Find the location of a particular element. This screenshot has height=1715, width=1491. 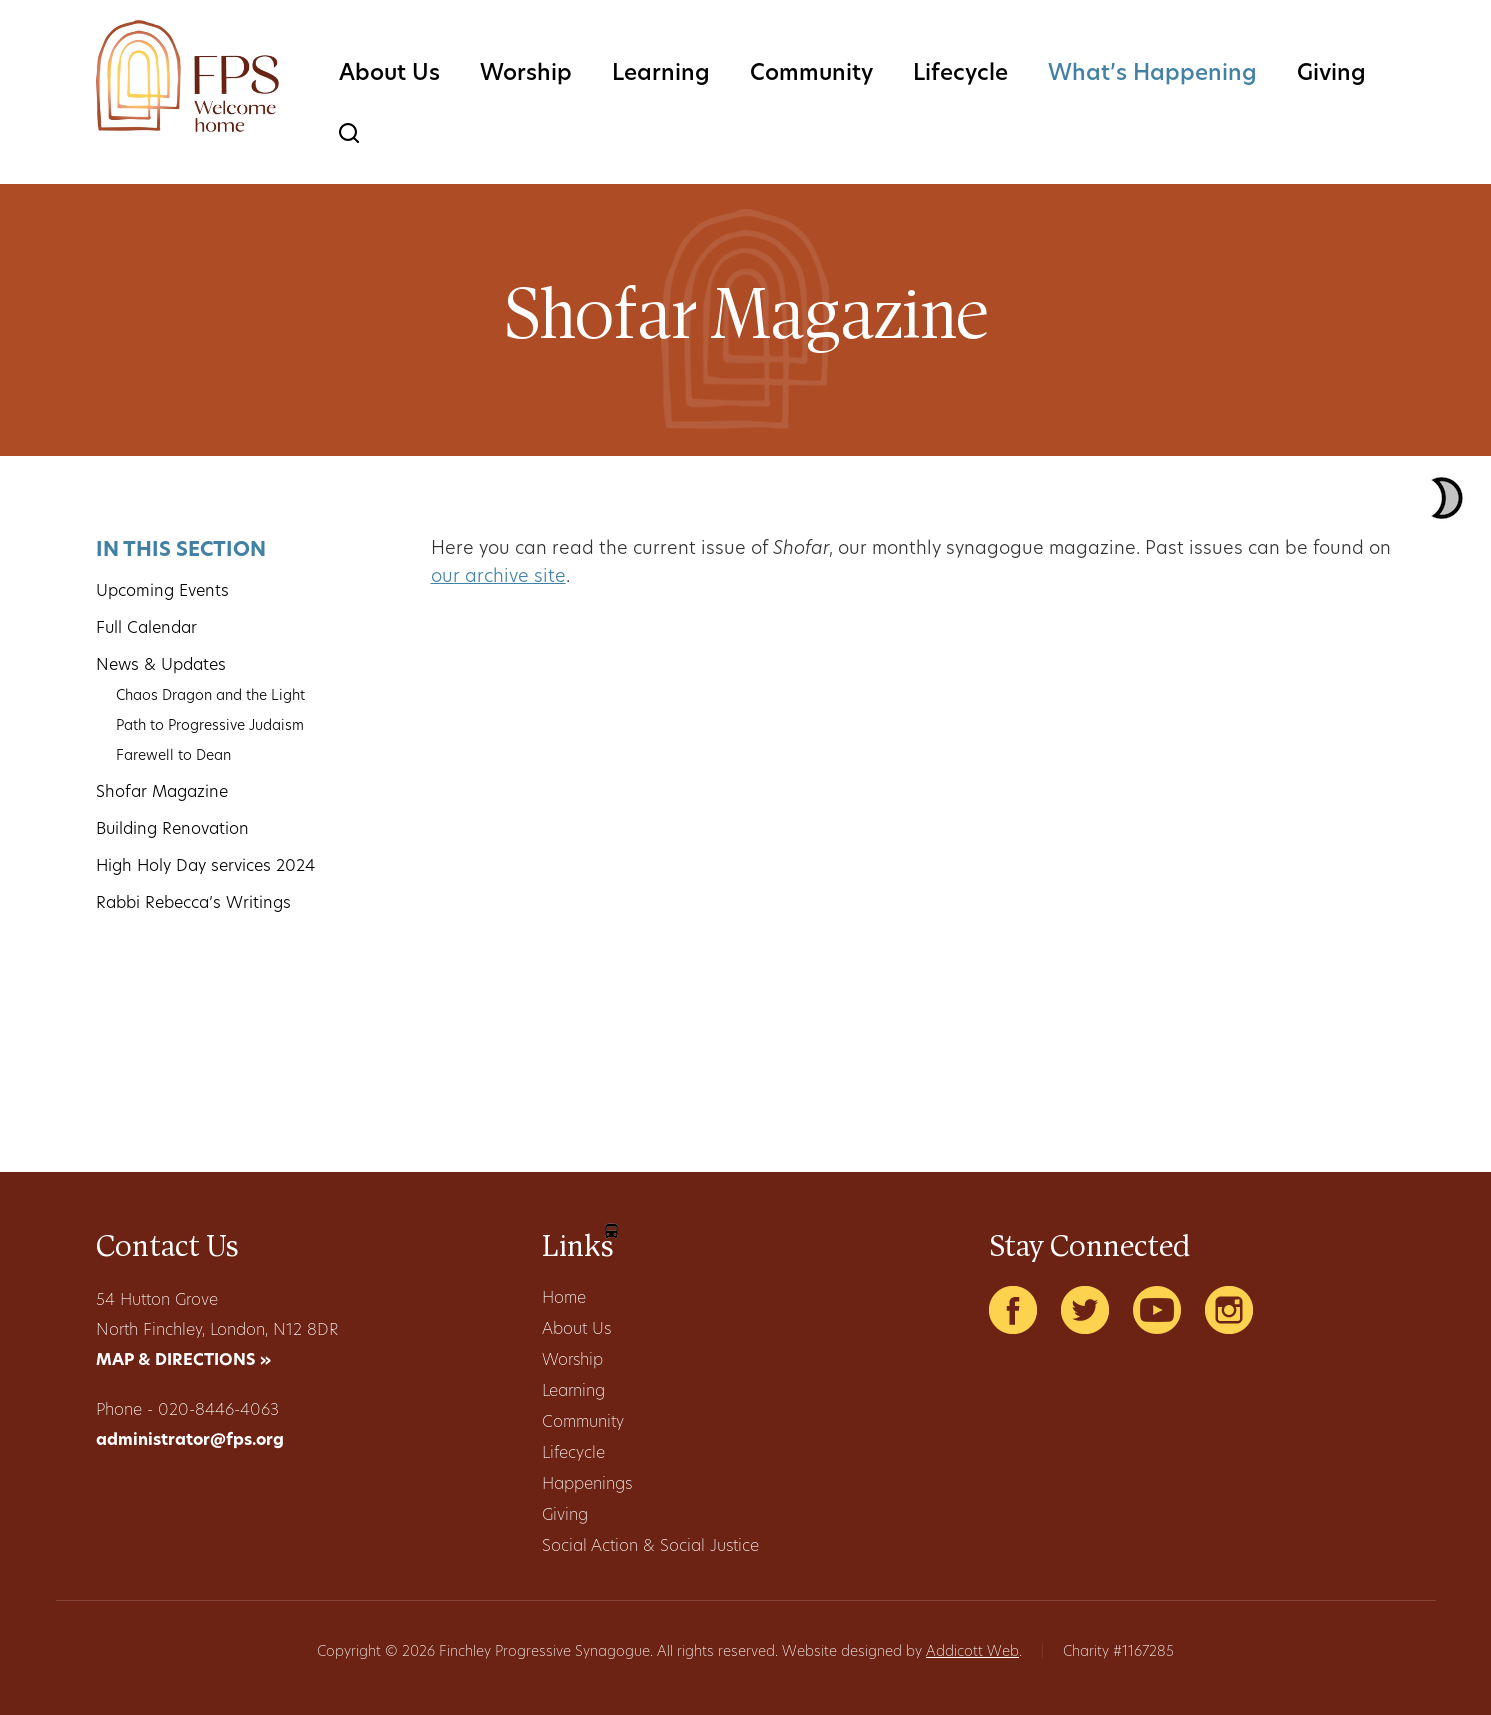

toggle dark mode or night theme is located at coordinates (1446, 498).